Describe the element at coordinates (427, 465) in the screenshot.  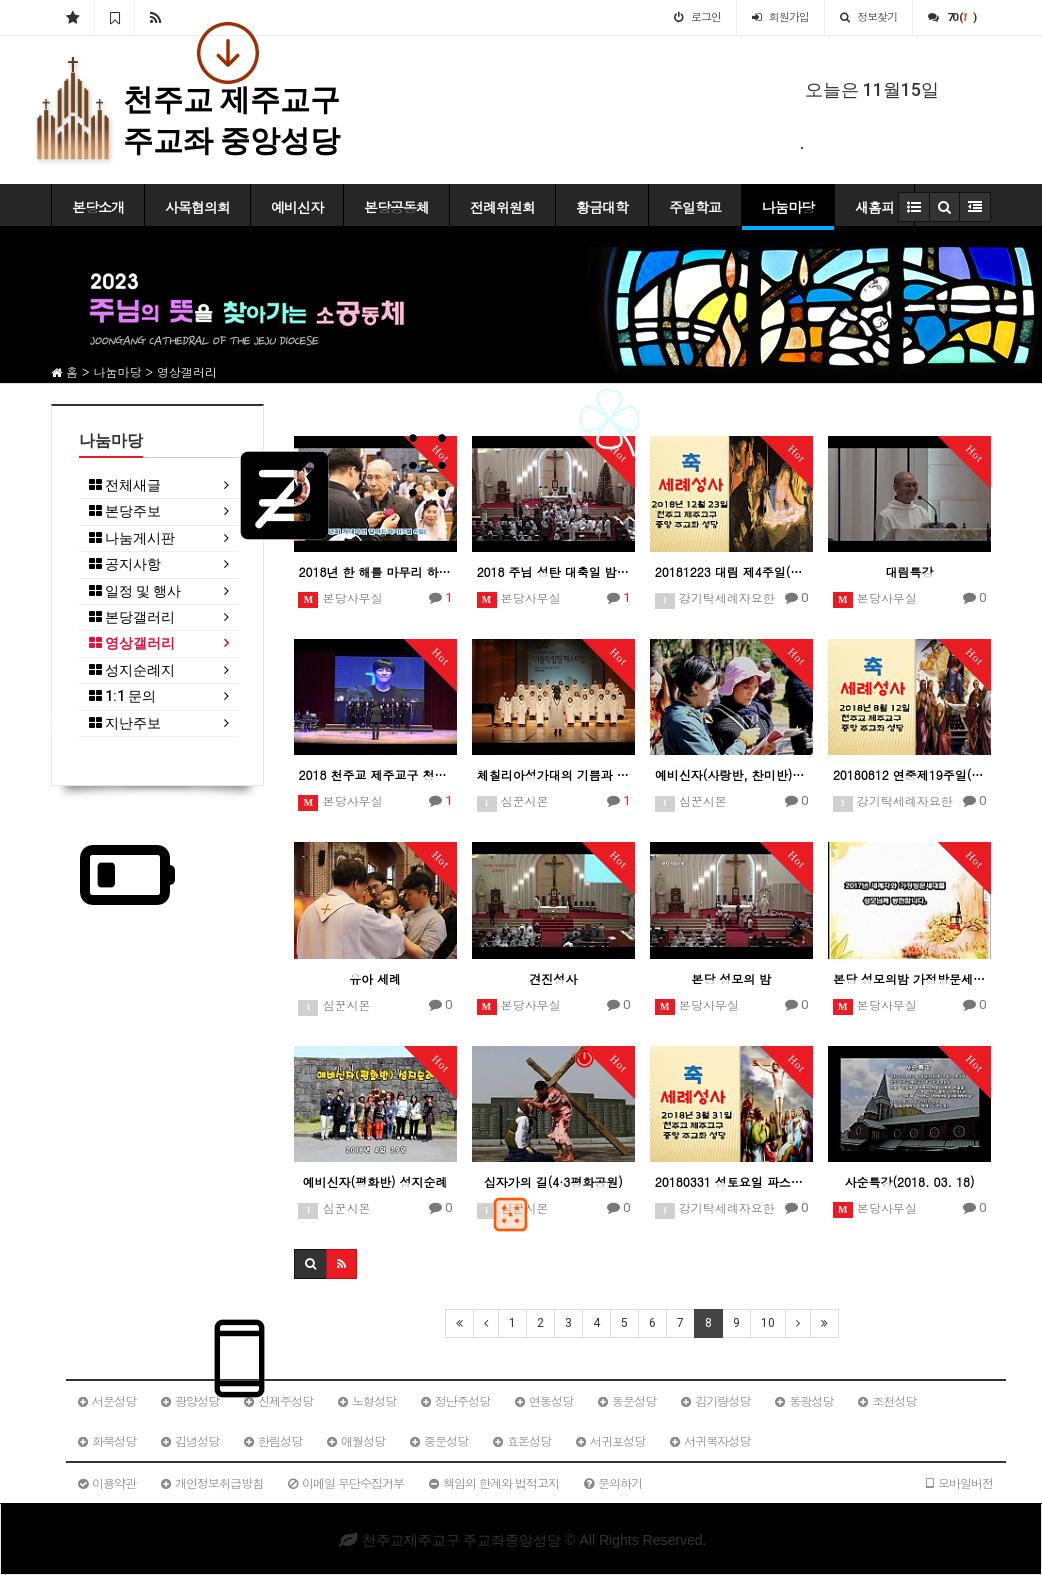
I see `drag to reorder items` at that location.